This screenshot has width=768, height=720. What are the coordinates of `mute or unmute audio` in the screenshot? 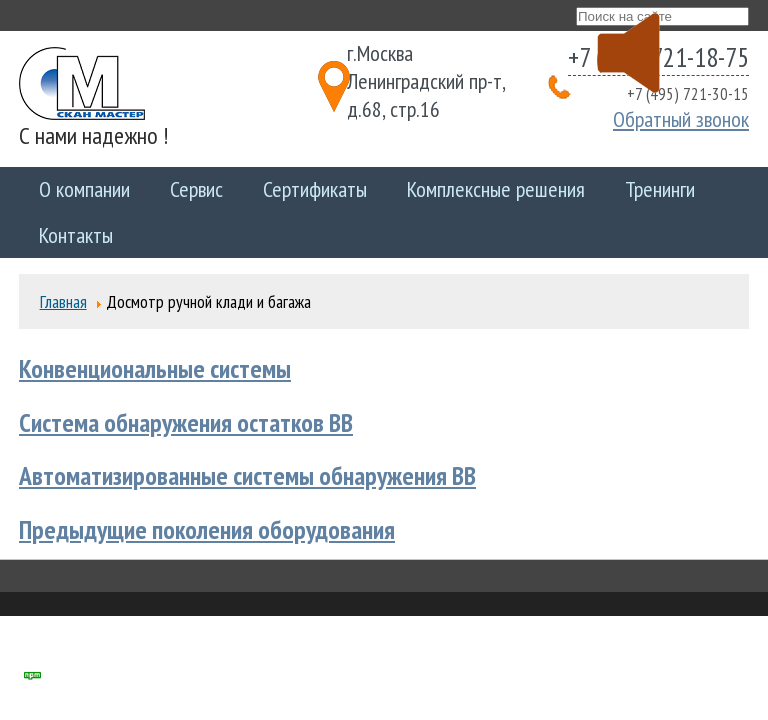 It's located at (633, 53).